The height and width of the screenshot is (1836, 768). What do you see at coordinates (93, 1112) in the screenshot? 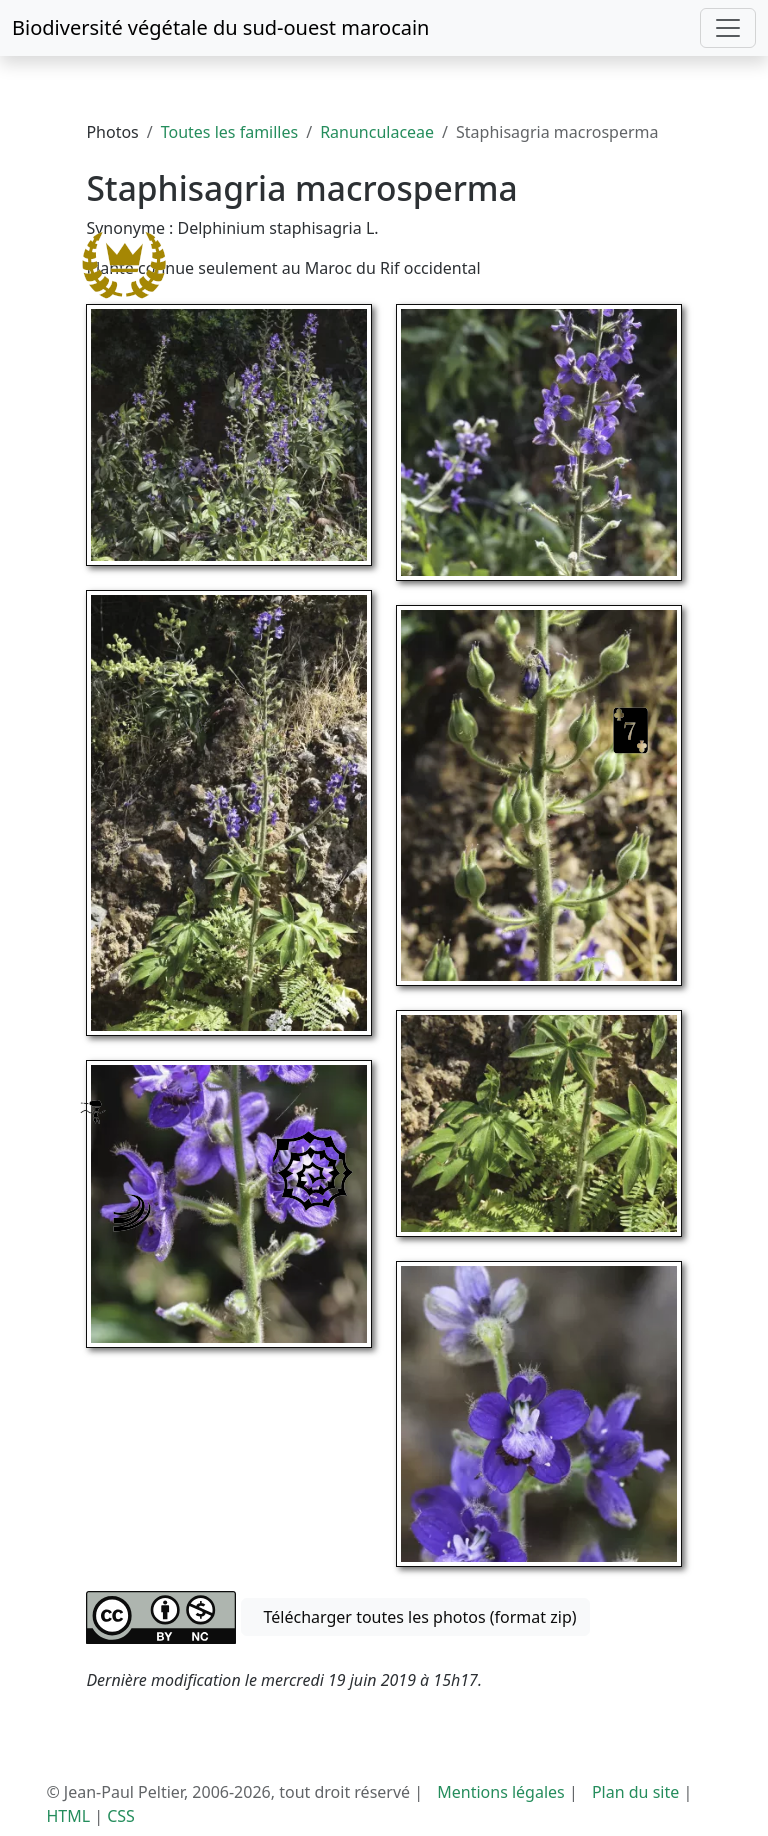
I see `access boat engine controls or settings` at bounding box center [93, 1112].